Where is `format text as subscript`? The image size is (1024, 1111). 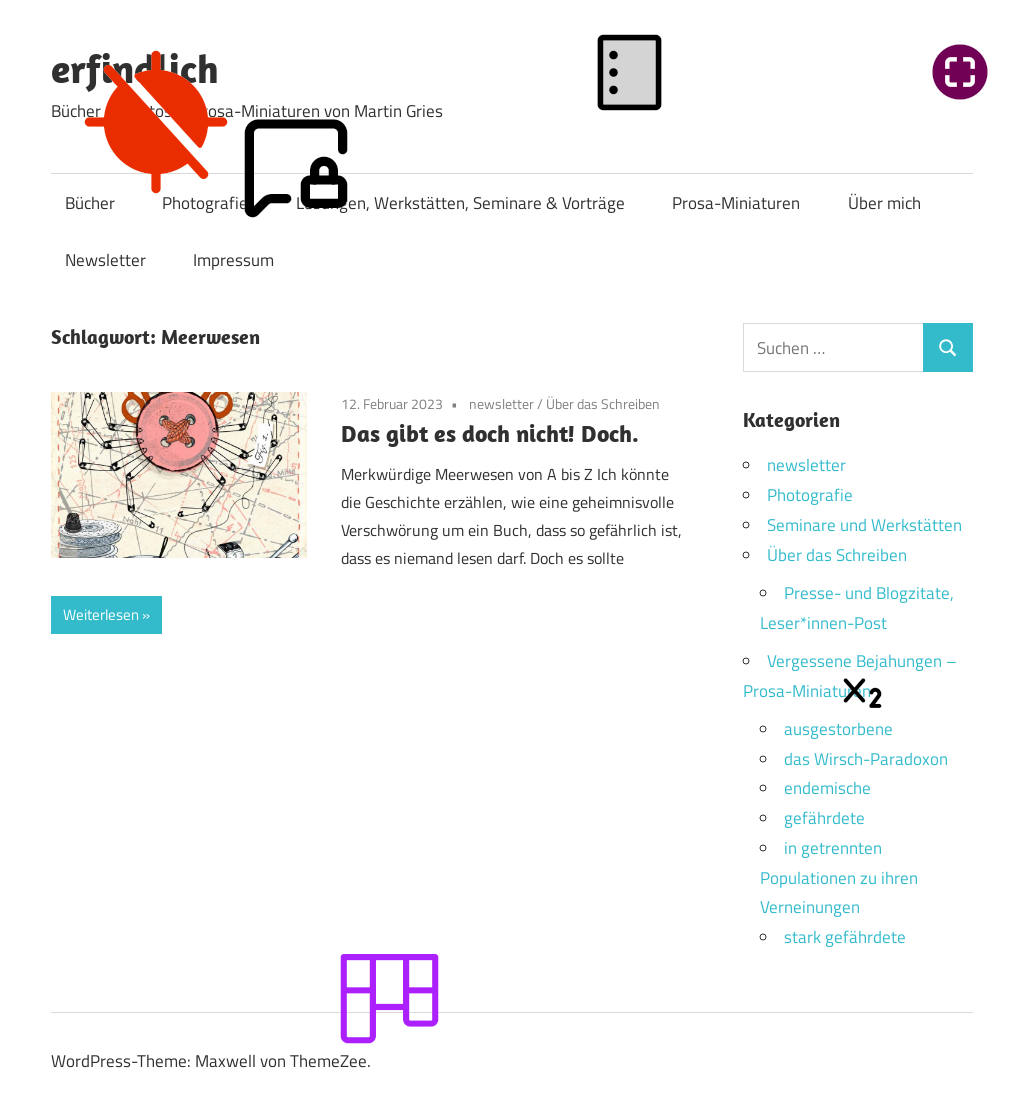
format text as subscript is located at coordinates (860, 692).